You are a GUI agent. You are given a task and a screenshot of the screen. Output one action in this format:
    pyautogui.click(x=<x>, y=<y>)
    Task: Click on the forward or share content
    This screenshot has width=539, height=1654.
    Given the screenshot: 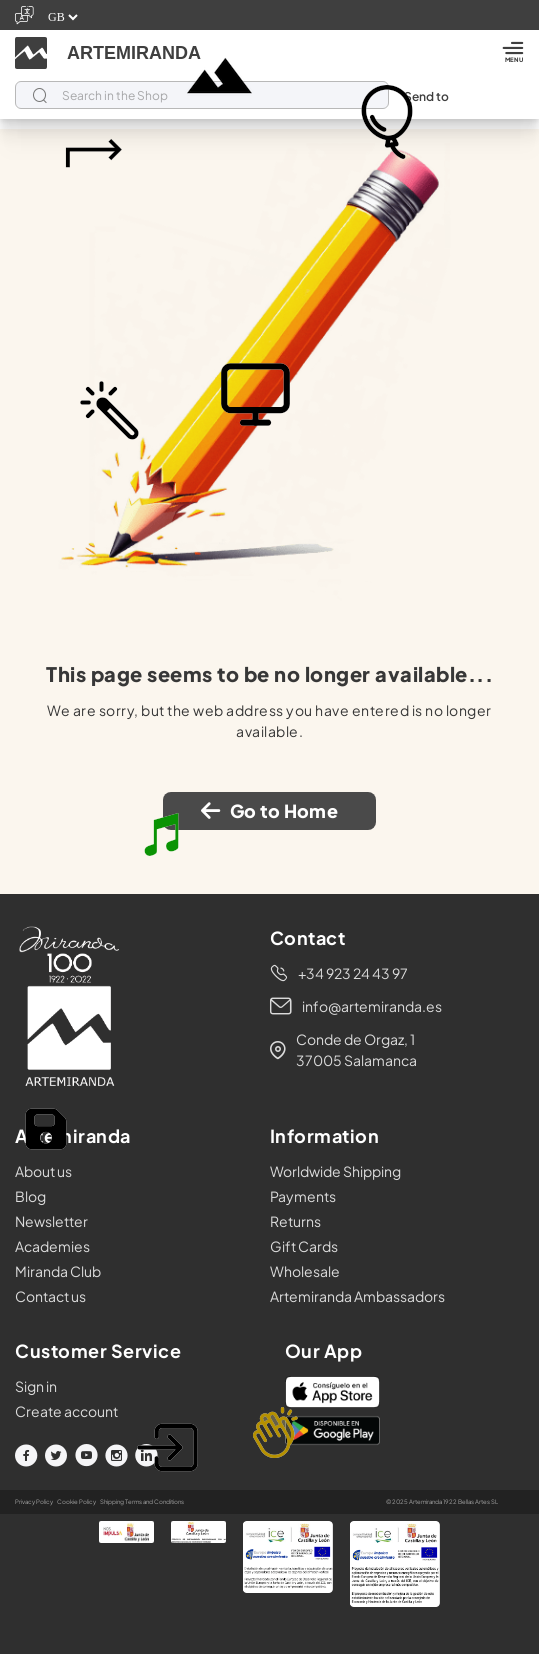 What is the action you would take?
    pyautogui.click(x=93, y=153)
    